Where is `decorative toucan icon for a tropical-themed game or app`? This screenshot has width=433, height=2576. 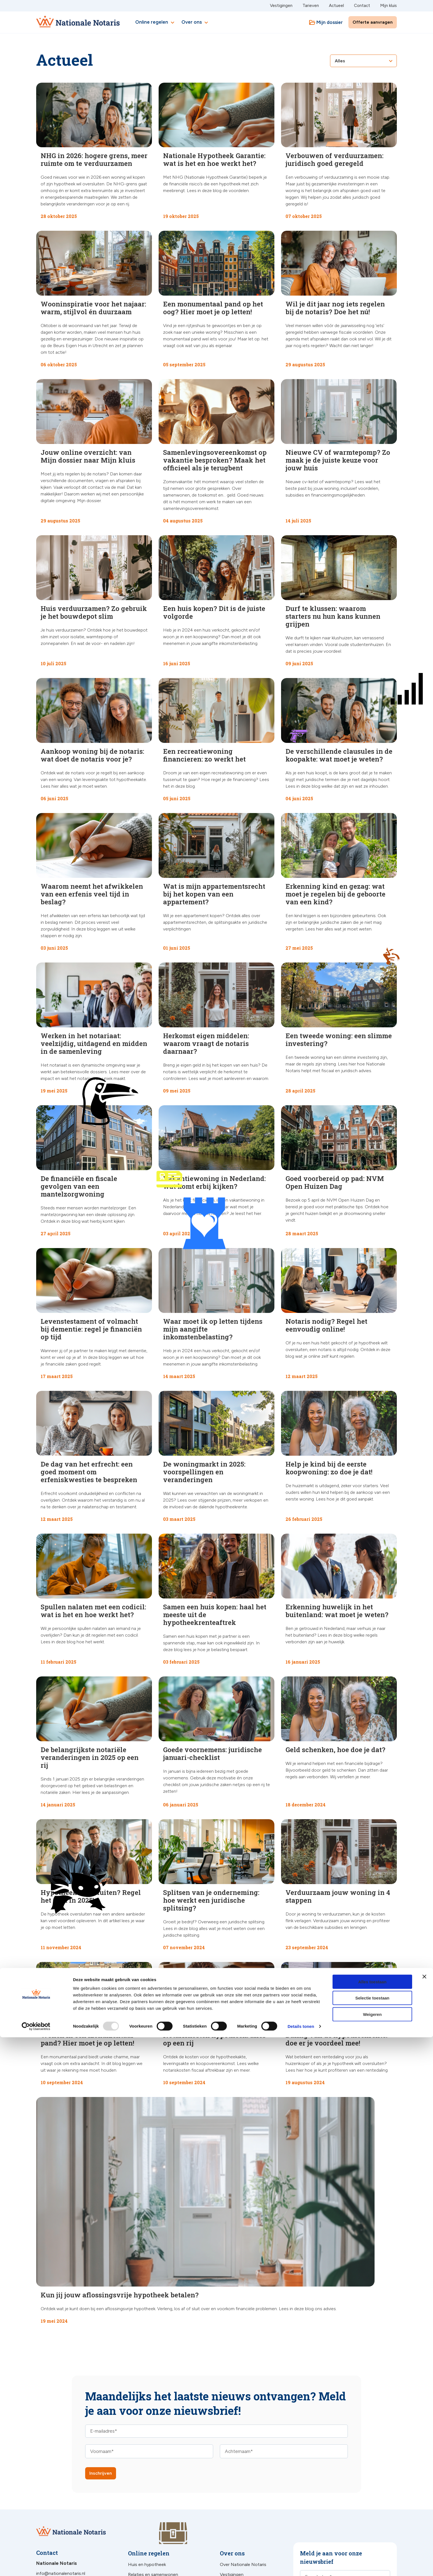 decorative toucan icon for a tropical-themed game or app is located at coordinates (110, 1101).